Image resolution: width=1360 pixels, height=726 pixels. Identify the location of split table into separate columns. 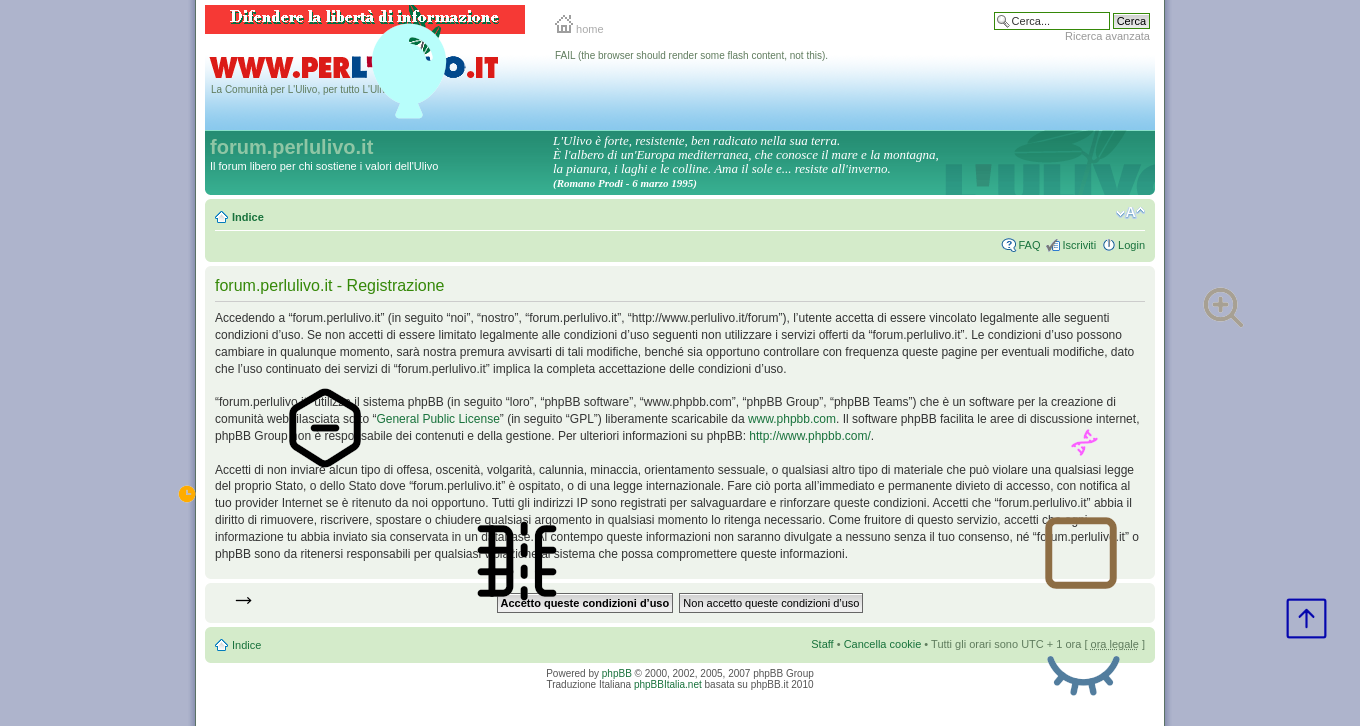
(517, 561).